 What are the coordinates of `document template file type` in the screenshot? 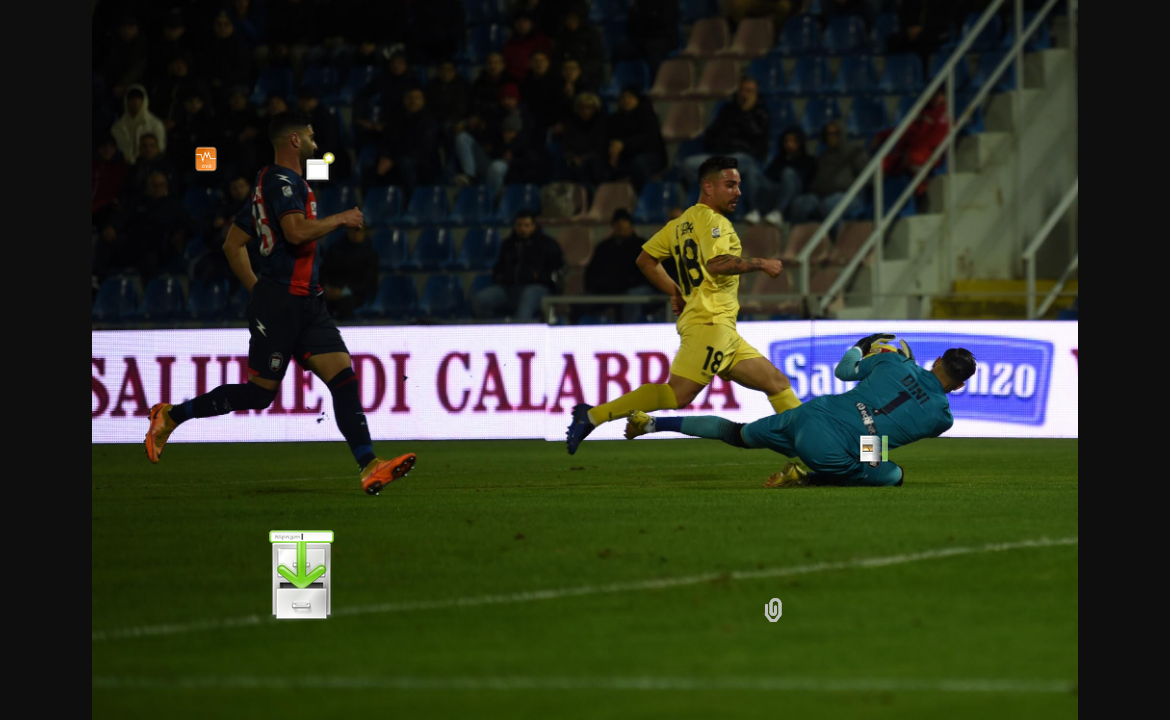 It's located at (873, 448).